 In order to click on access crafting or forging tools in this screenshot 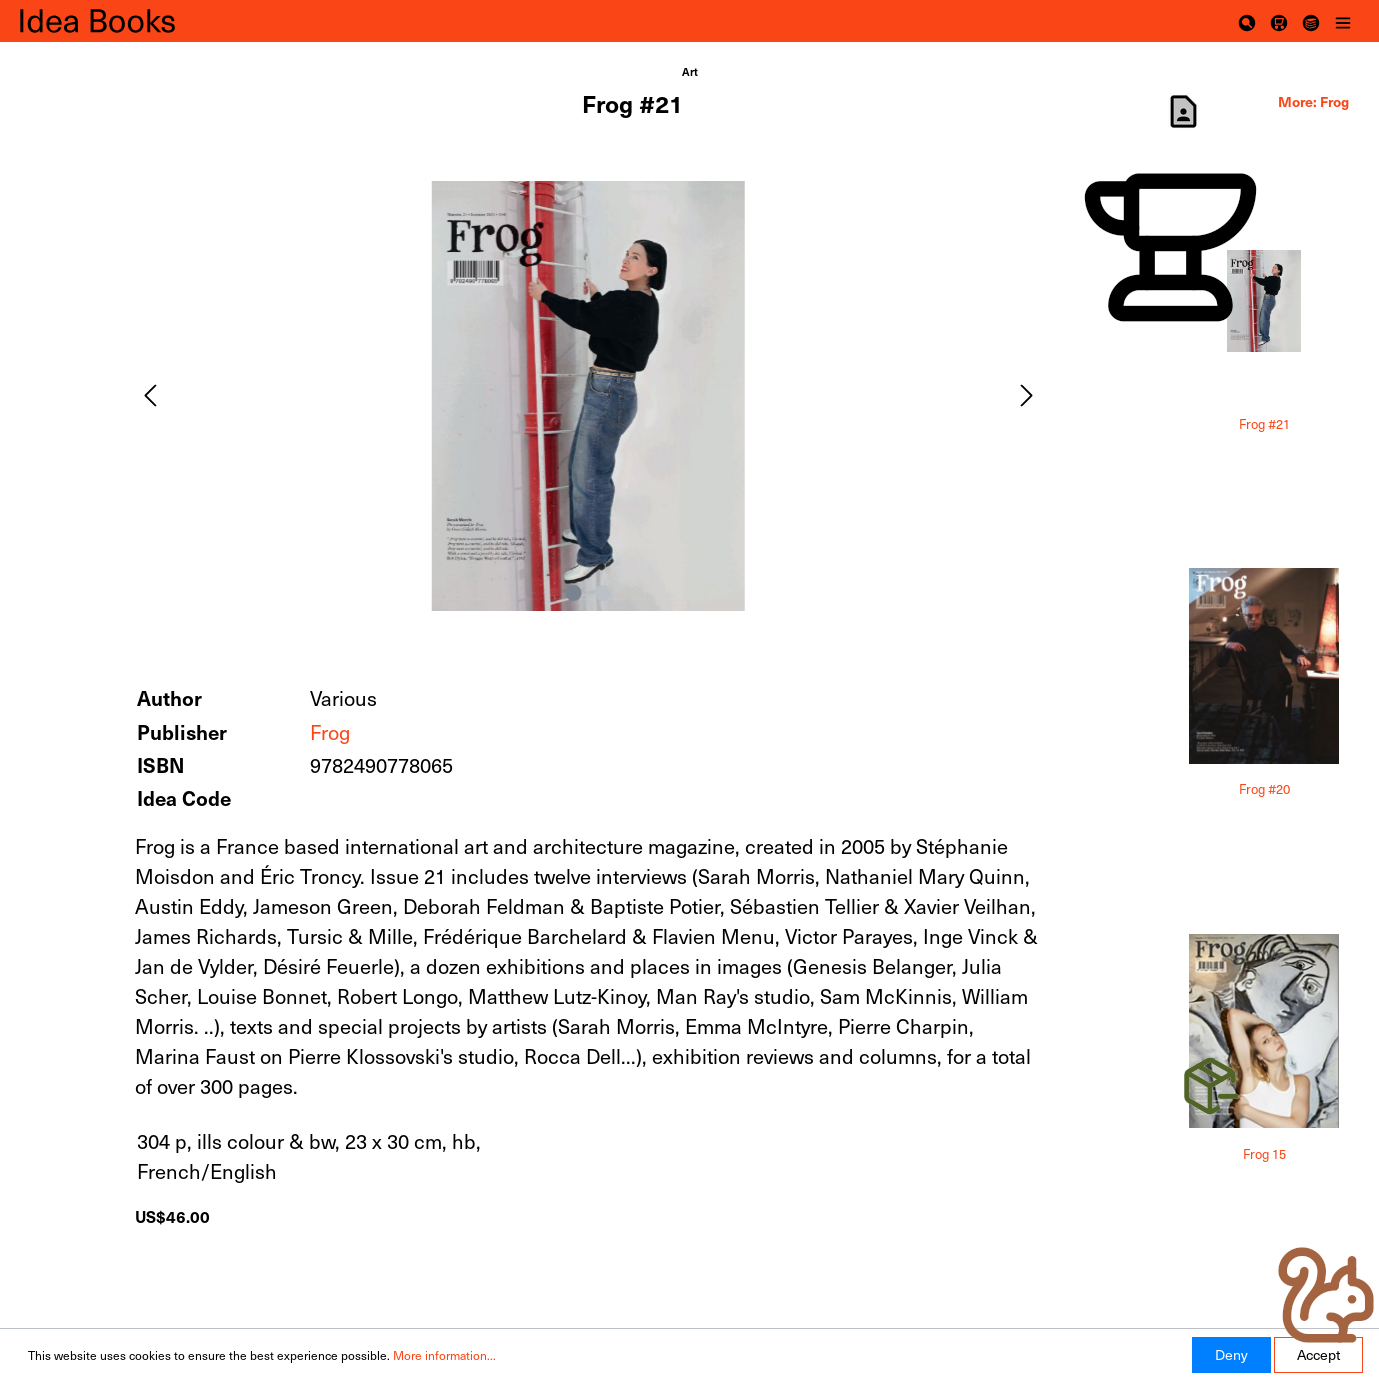, I will do `click(1170, 243)`.